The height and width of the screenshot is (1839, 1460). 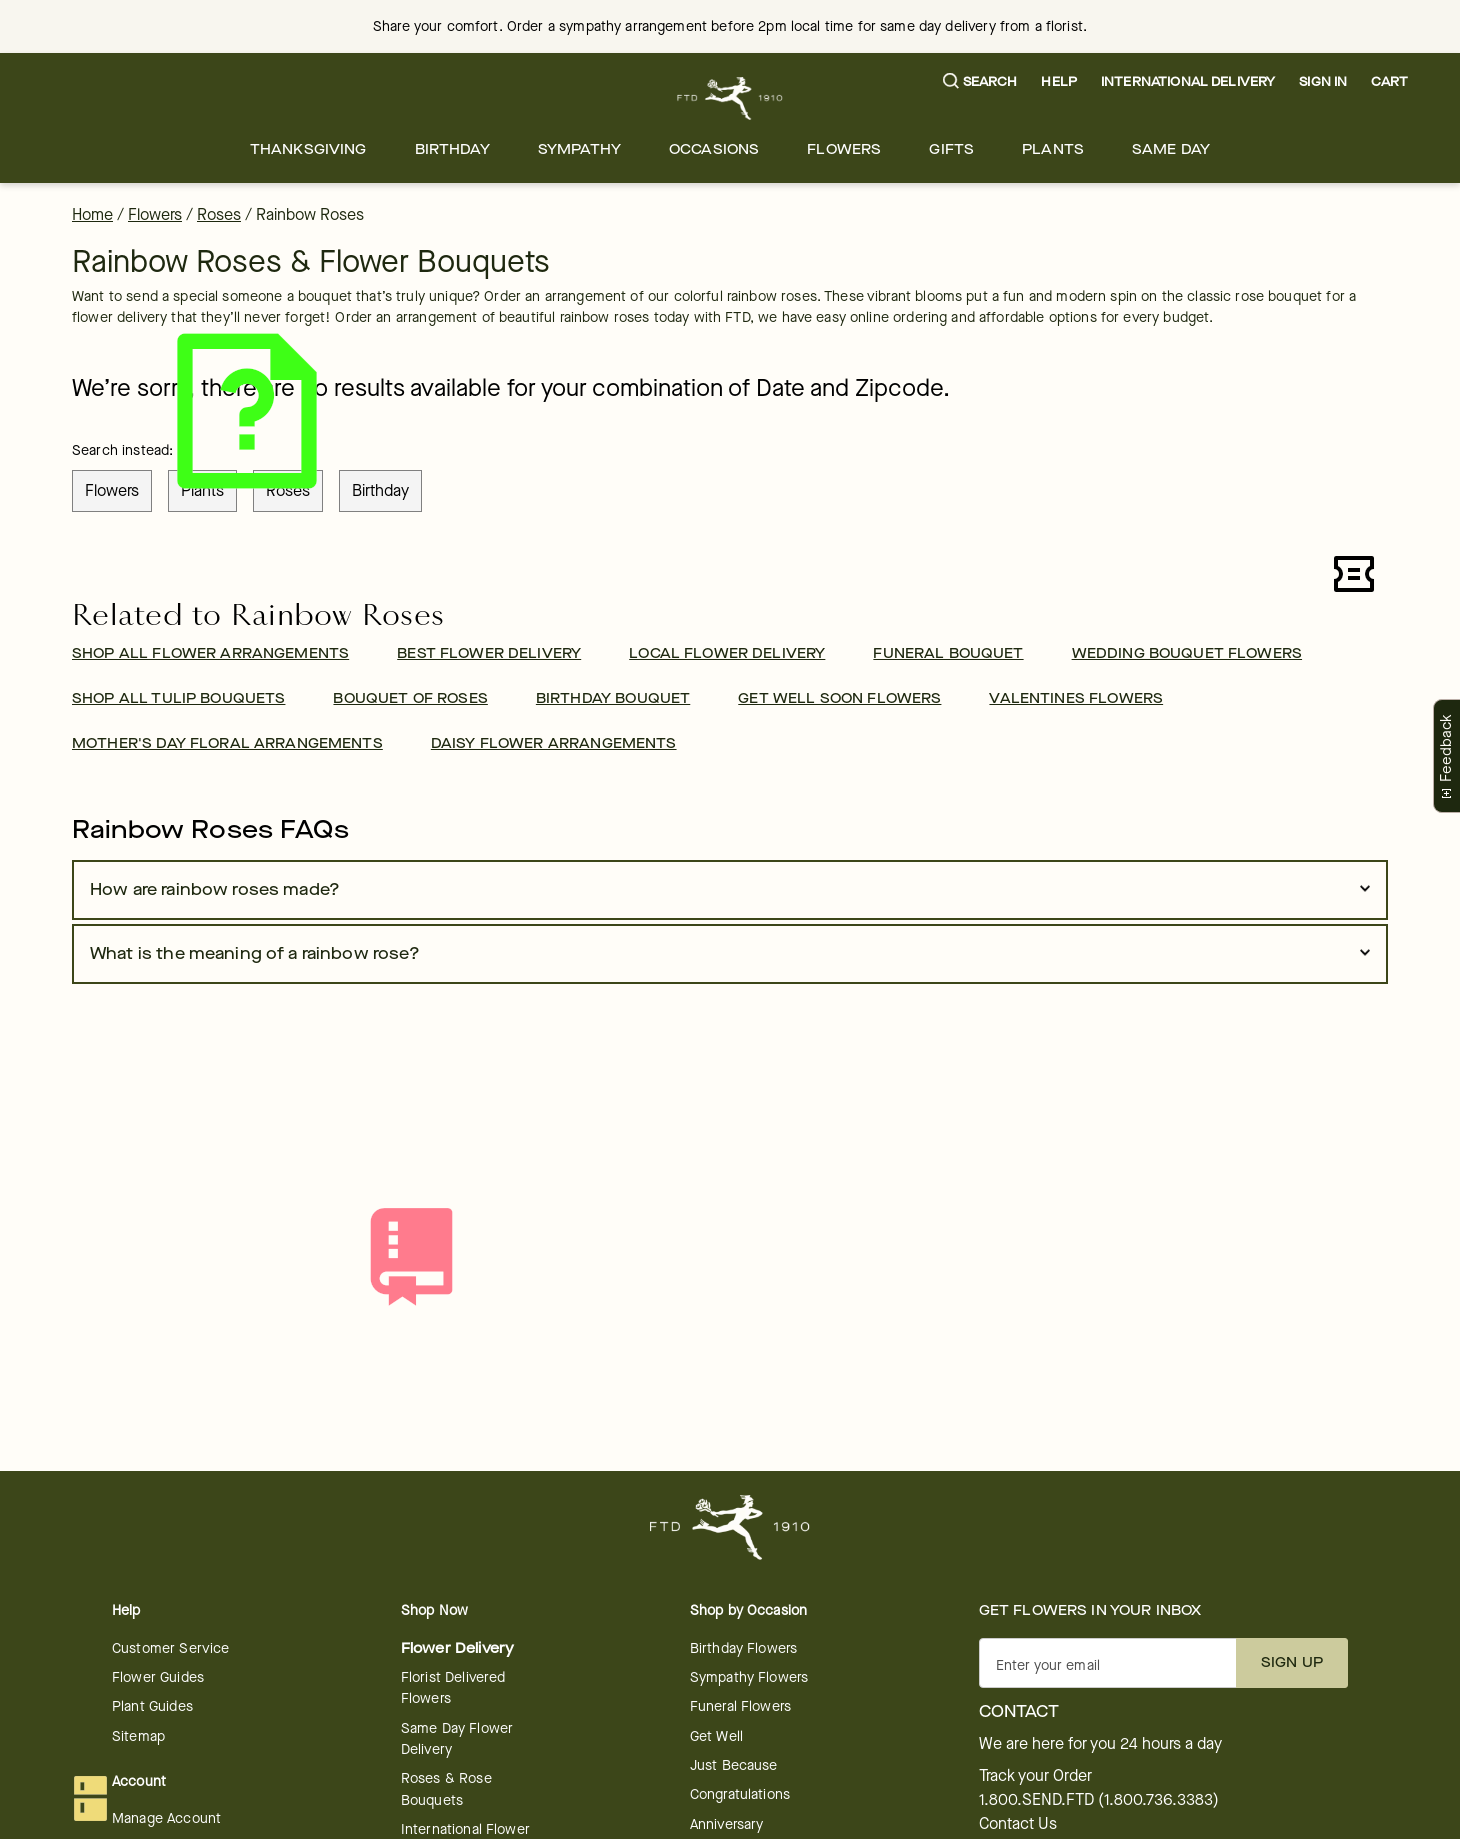 What do you see at coordinates (247, 411) in the screenshot?
I see `unknown or unrecognized file type` at bounding box center [247, 411].